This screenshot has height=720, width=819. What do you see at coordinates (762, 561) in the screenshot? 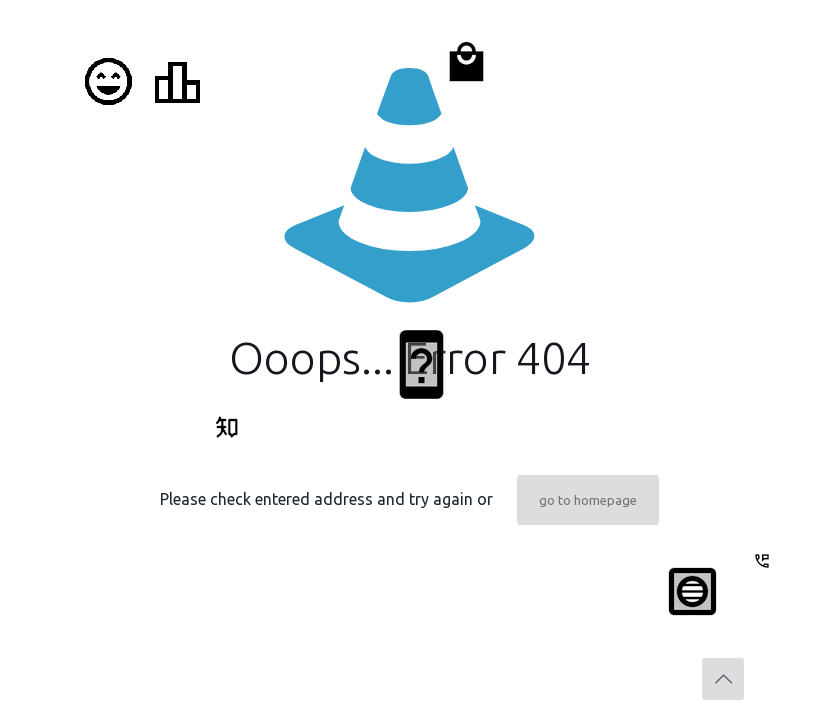
I see `access voicemail or phone messages` at bounding box center [762, 561].